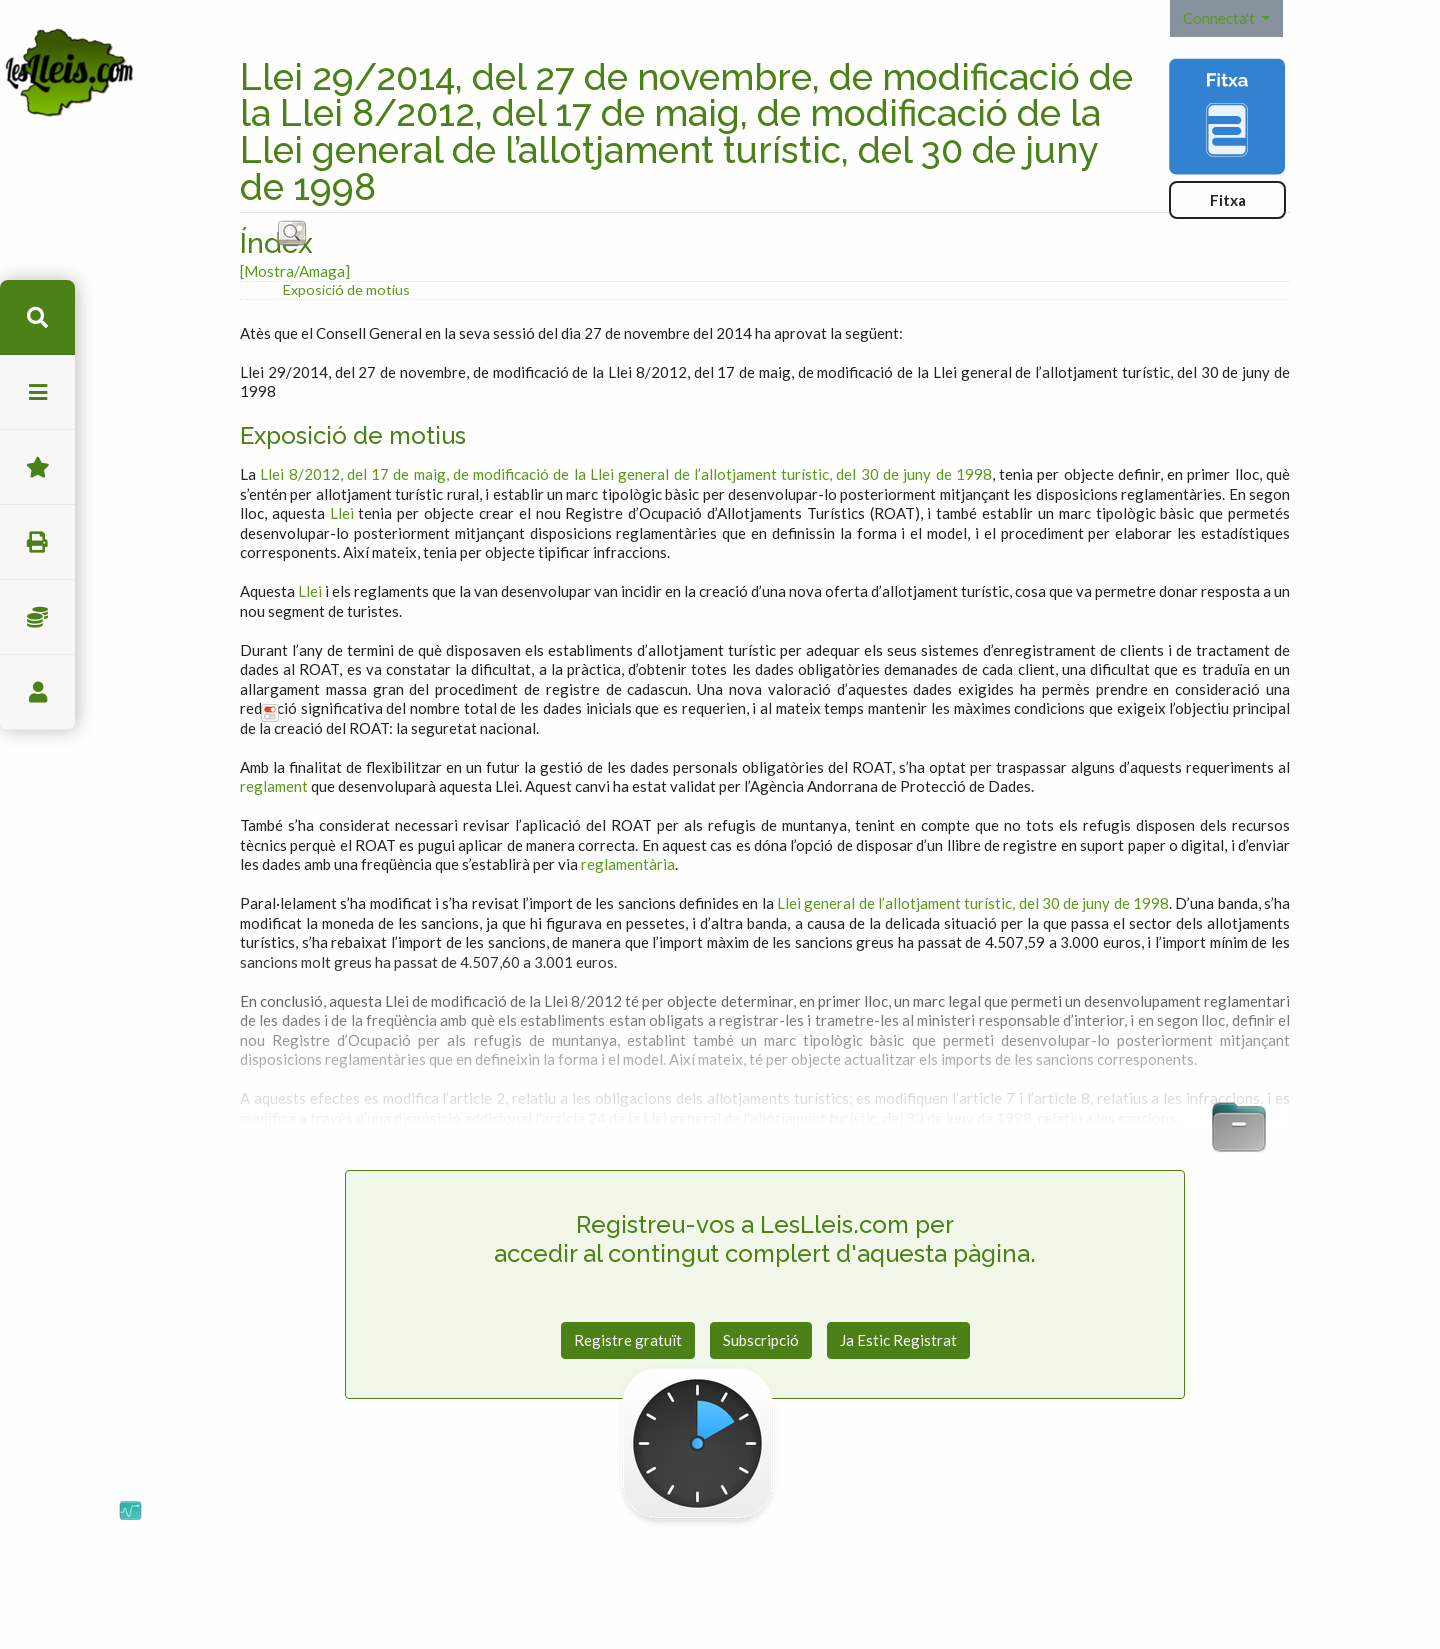 Image resolution: width=1440 pixels, height=1649 pixels. I want to click on open safe eyes app for screen break reminders, so click(697, 1443).